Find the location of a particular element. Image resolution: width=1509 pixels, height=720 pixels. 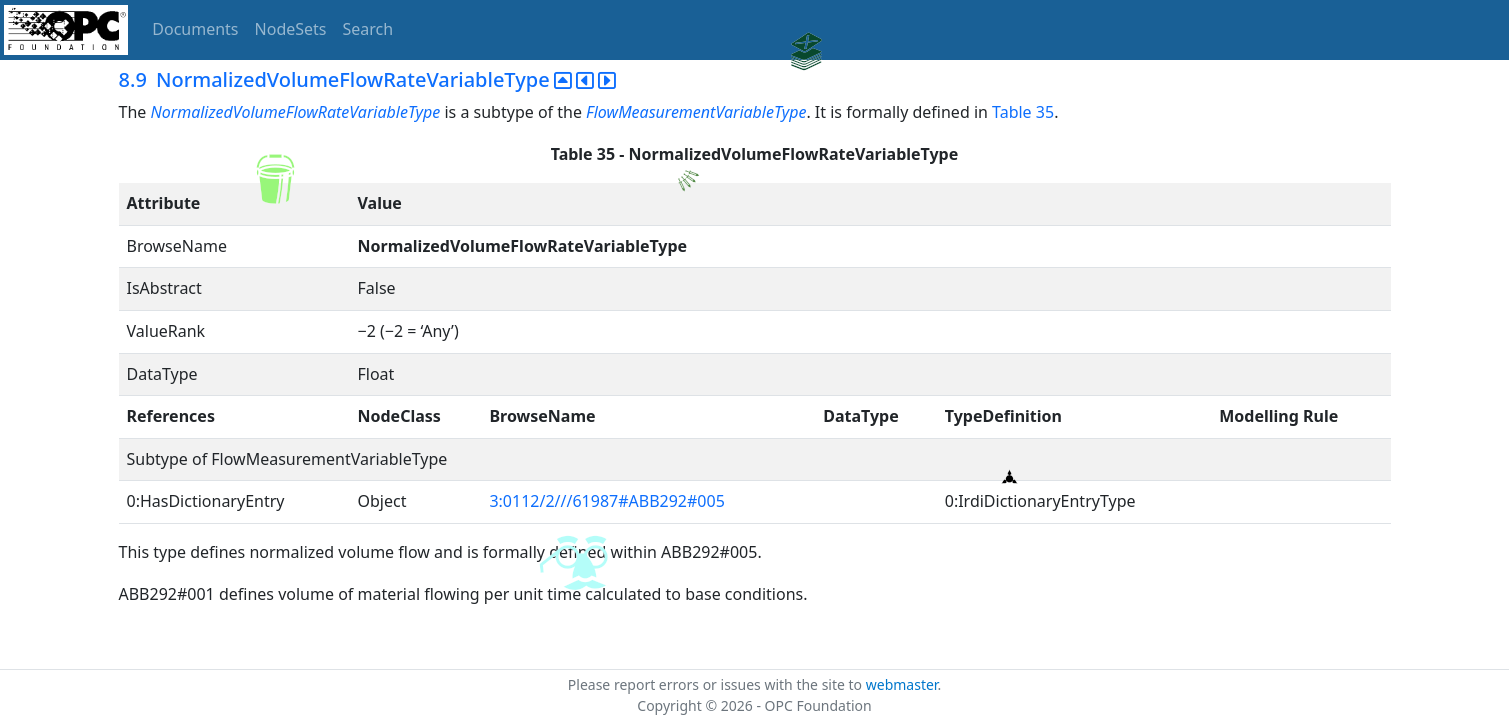

indicates player has reached level three is located at coordinates (1009, 476).